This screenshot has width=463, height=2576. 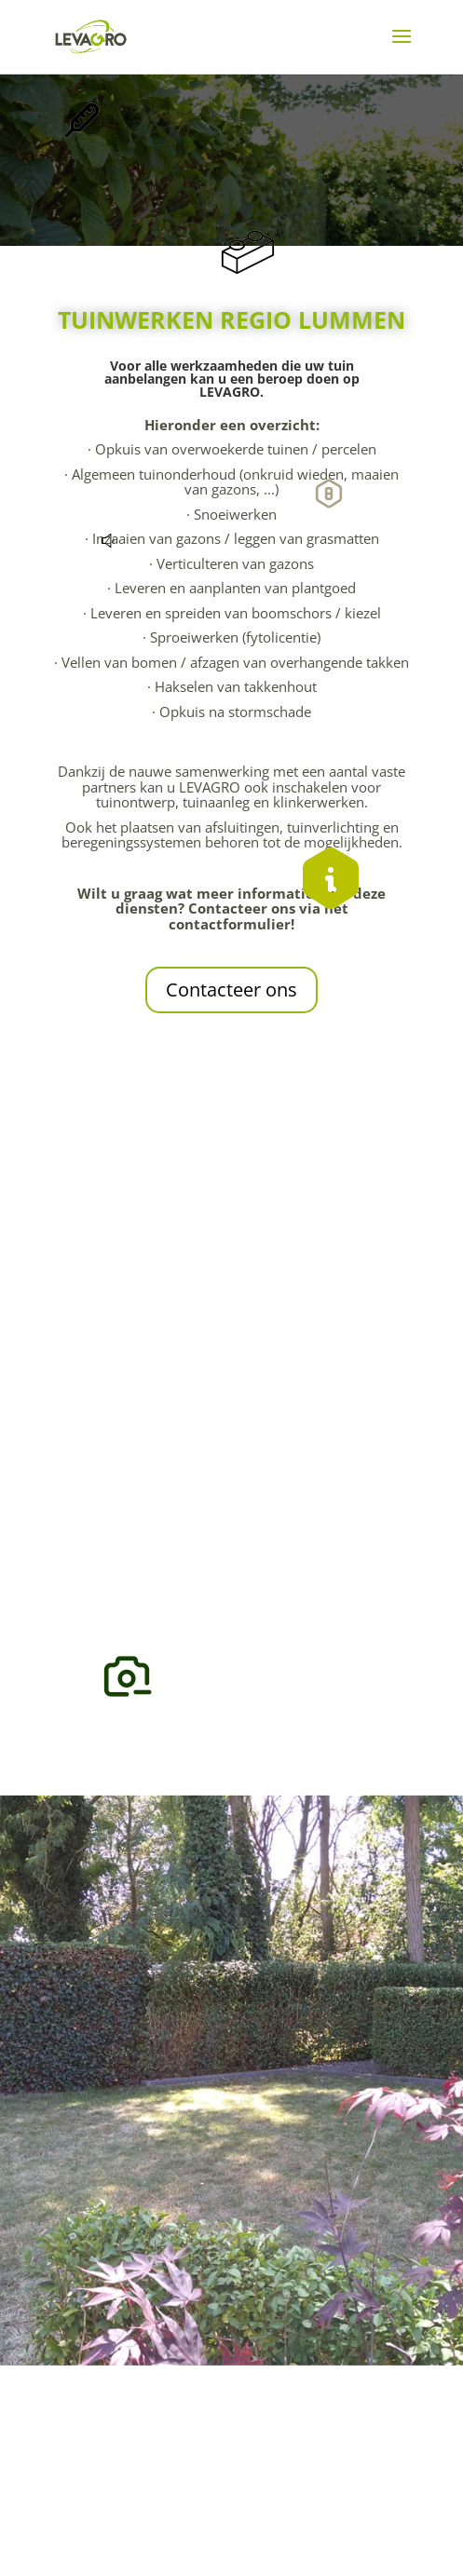 I want to click on volume set to low level, so click(x=108, y=540).